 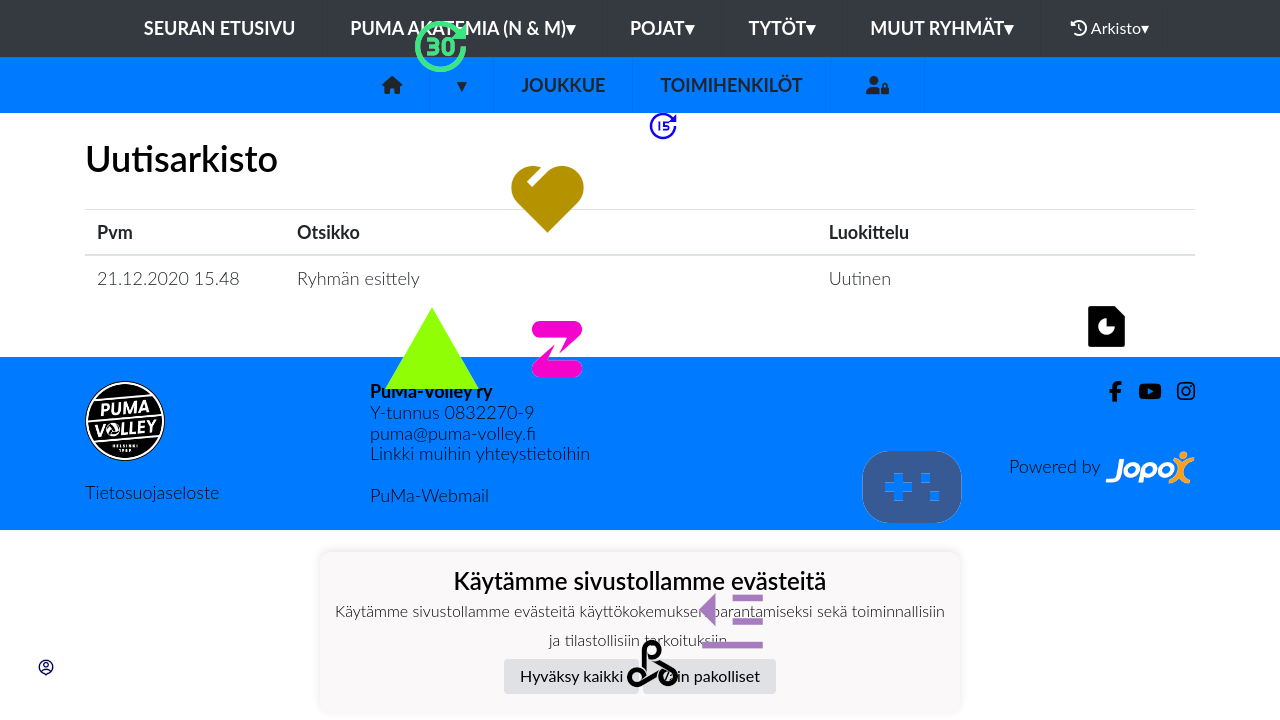 I want to click on view user location on map, so click(x=46, y=667).